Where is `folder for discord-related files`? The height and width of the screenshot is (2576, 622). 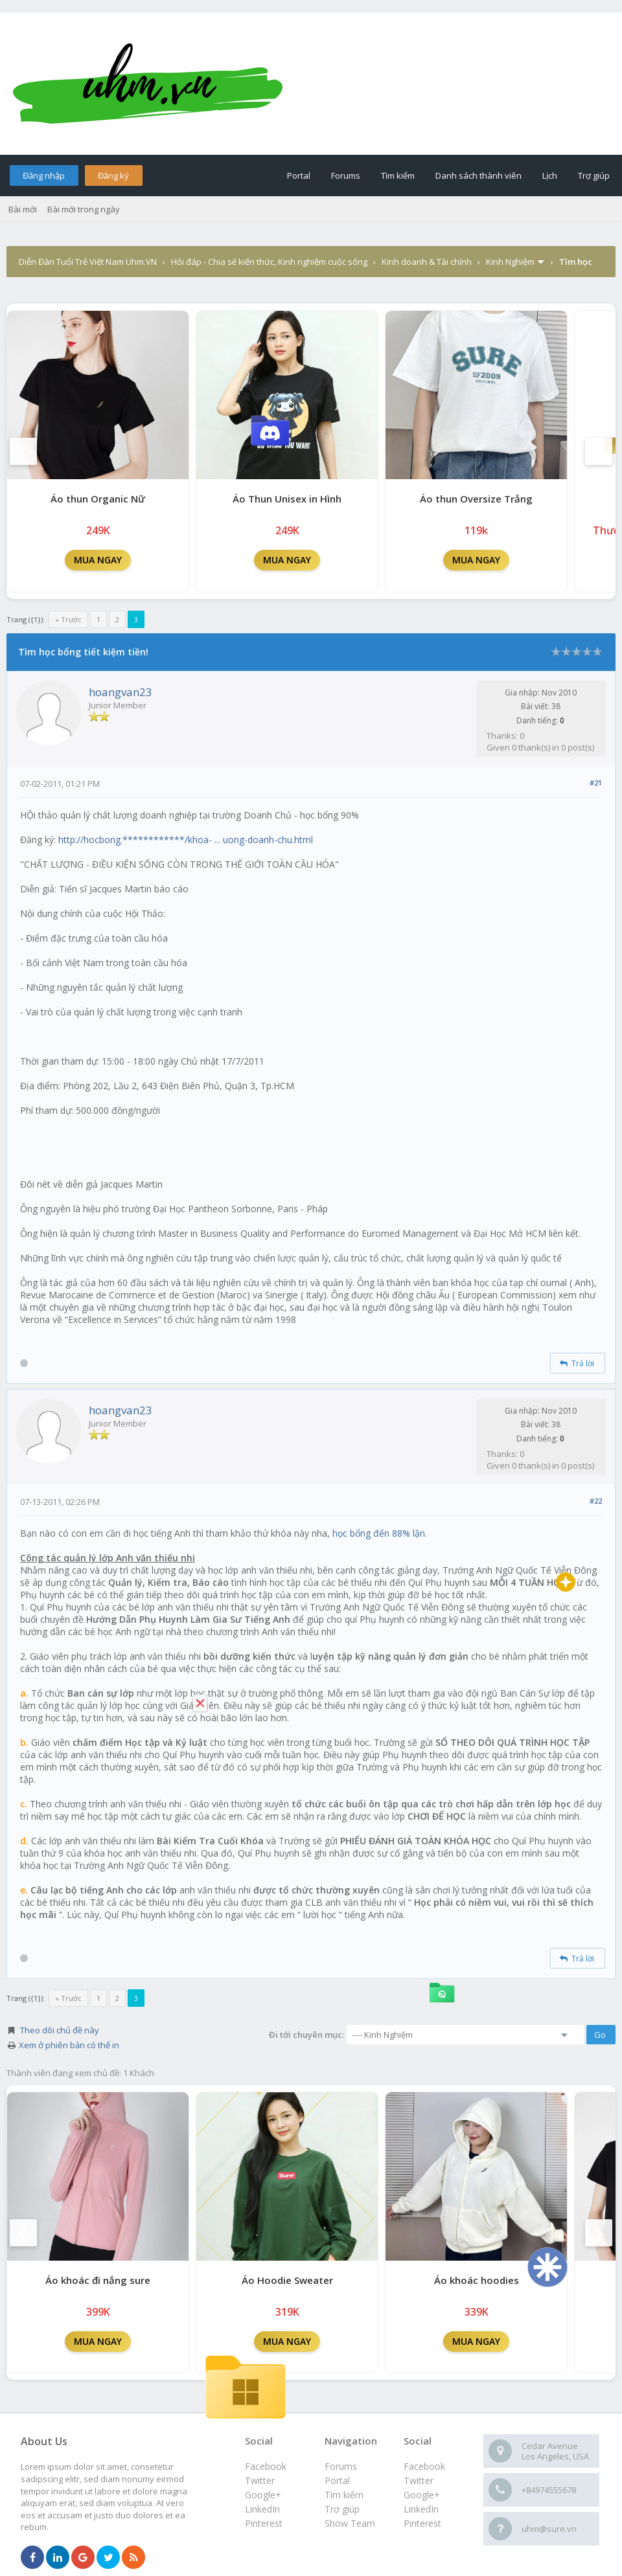
folder for discord-related files is located at coordinates (270, 431).